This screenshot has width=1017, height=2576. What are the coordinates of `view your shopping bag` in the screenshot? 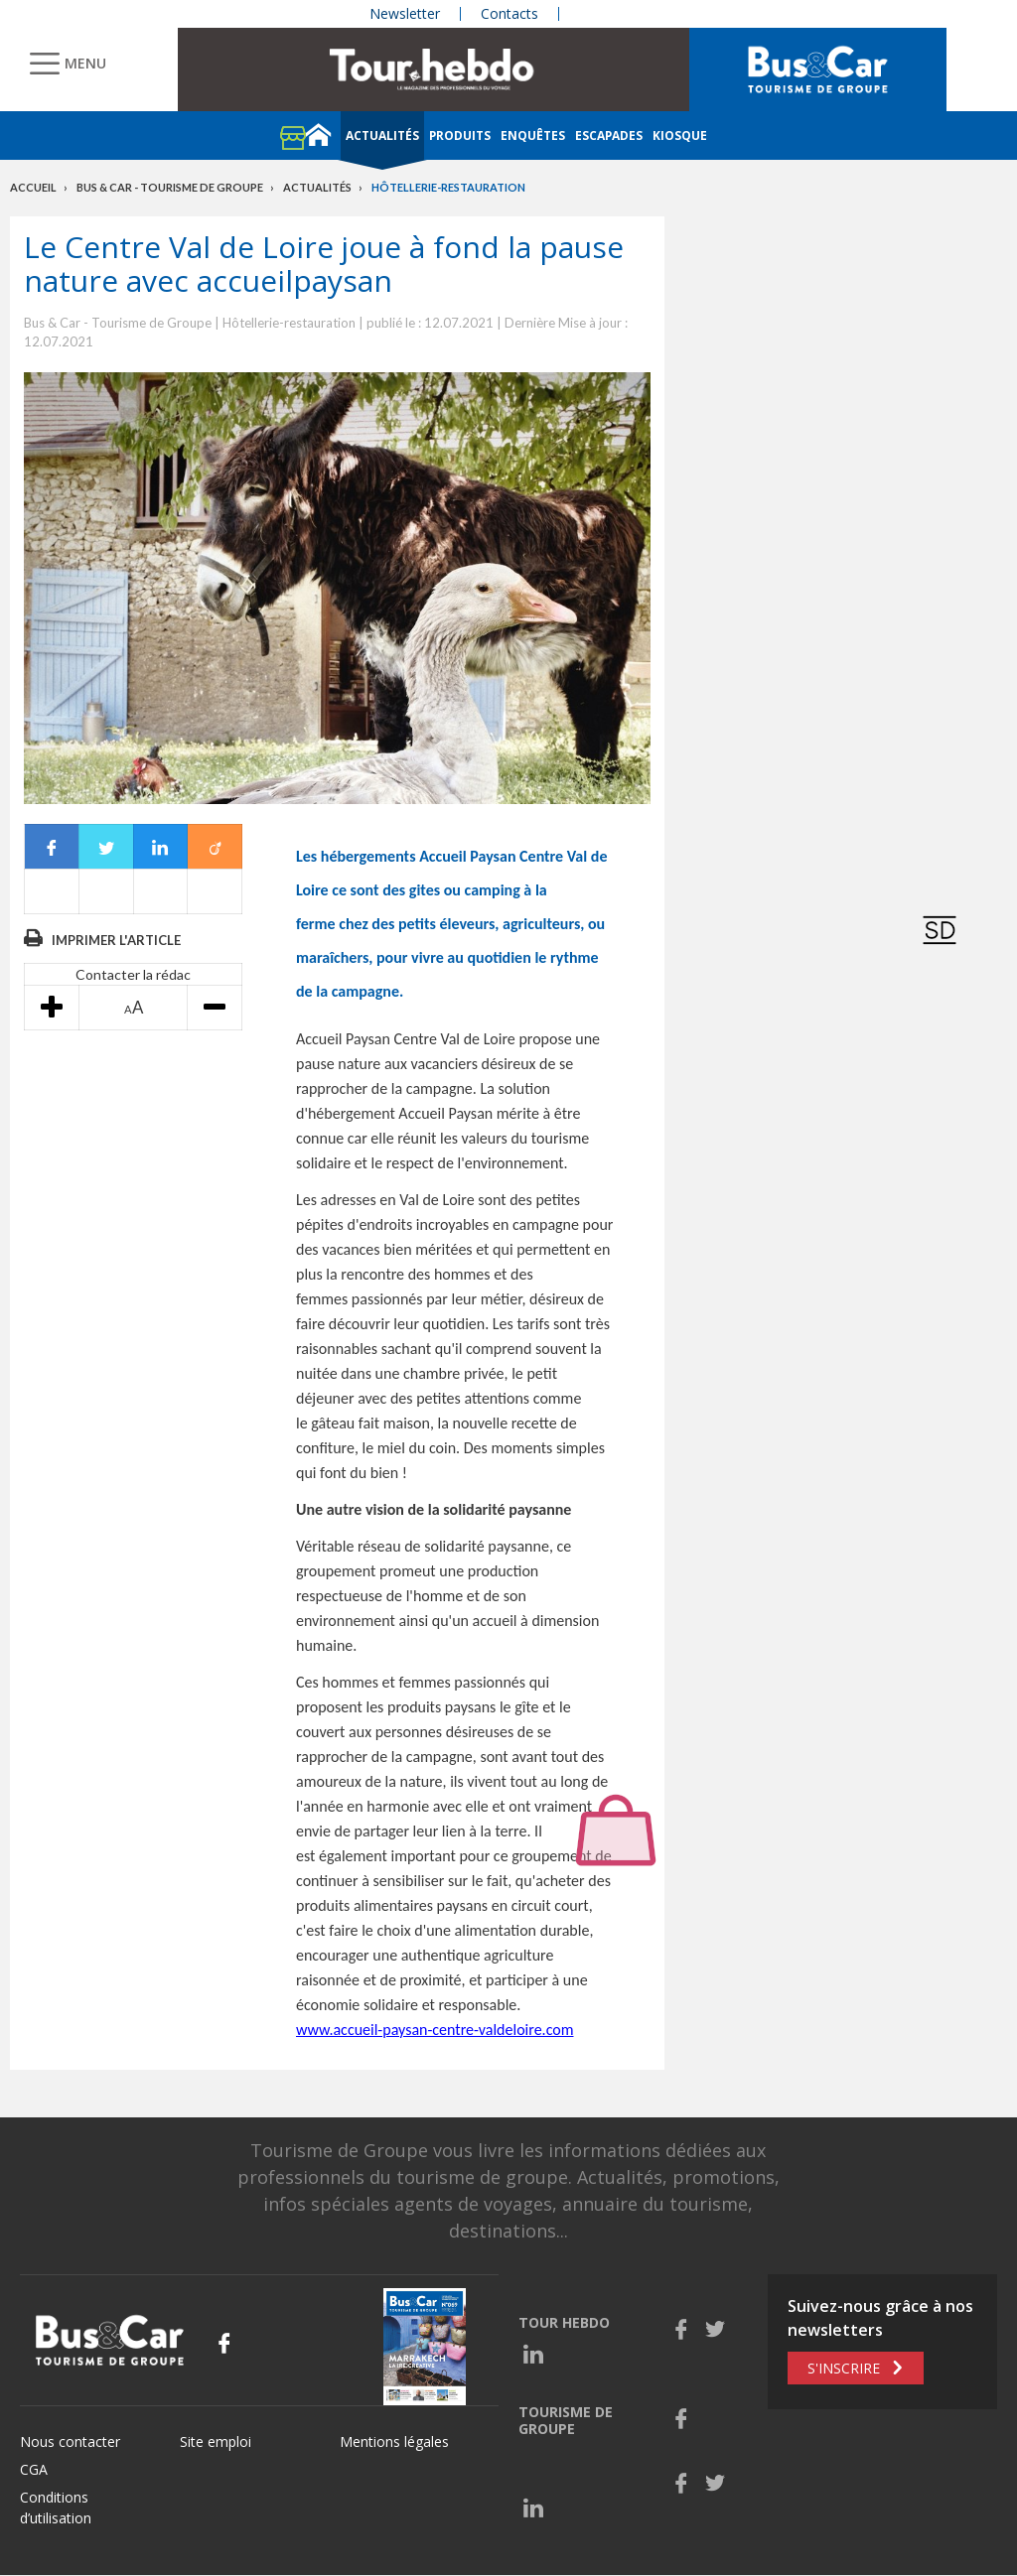 It's located at (616, 1834).